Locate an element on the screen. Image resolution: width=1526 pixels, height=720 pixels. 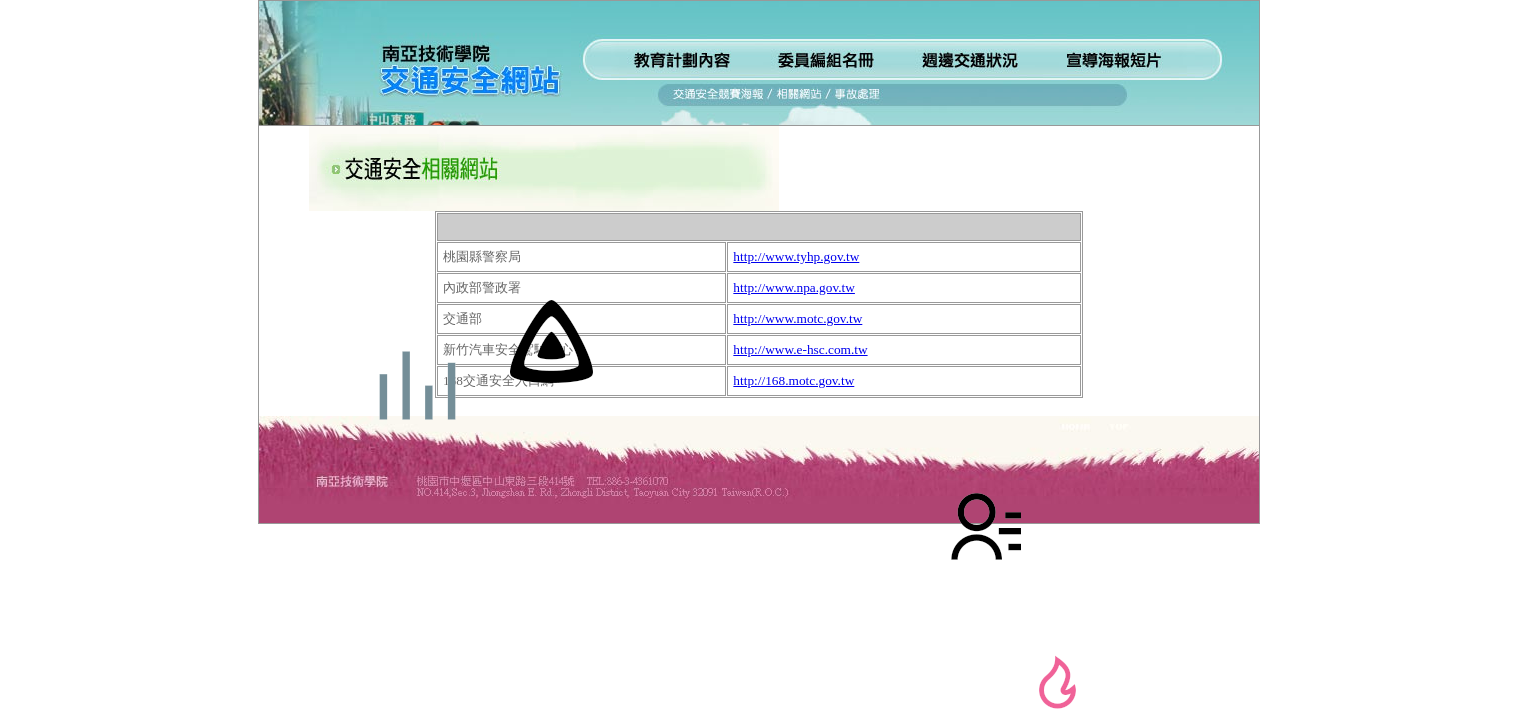
open Jellyfin media server app is located at coordinates (551, 341).